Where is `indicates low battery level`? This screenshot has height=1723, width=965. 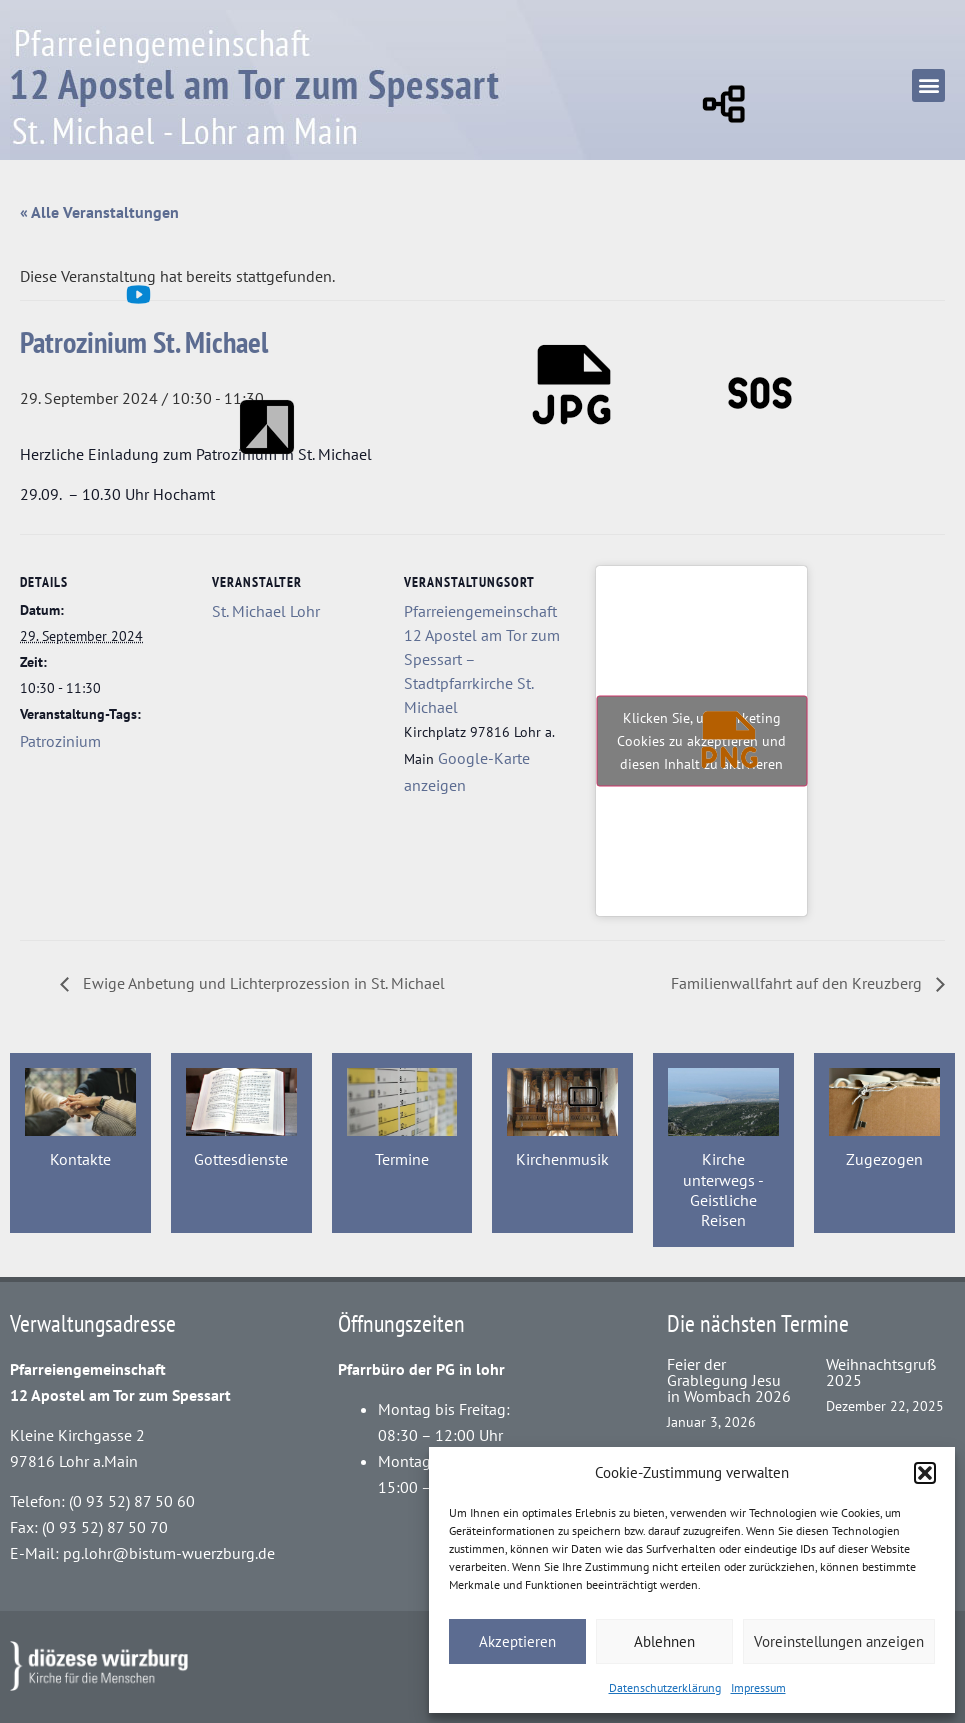
indicates low battery level is located at coordinates (584, 1096).